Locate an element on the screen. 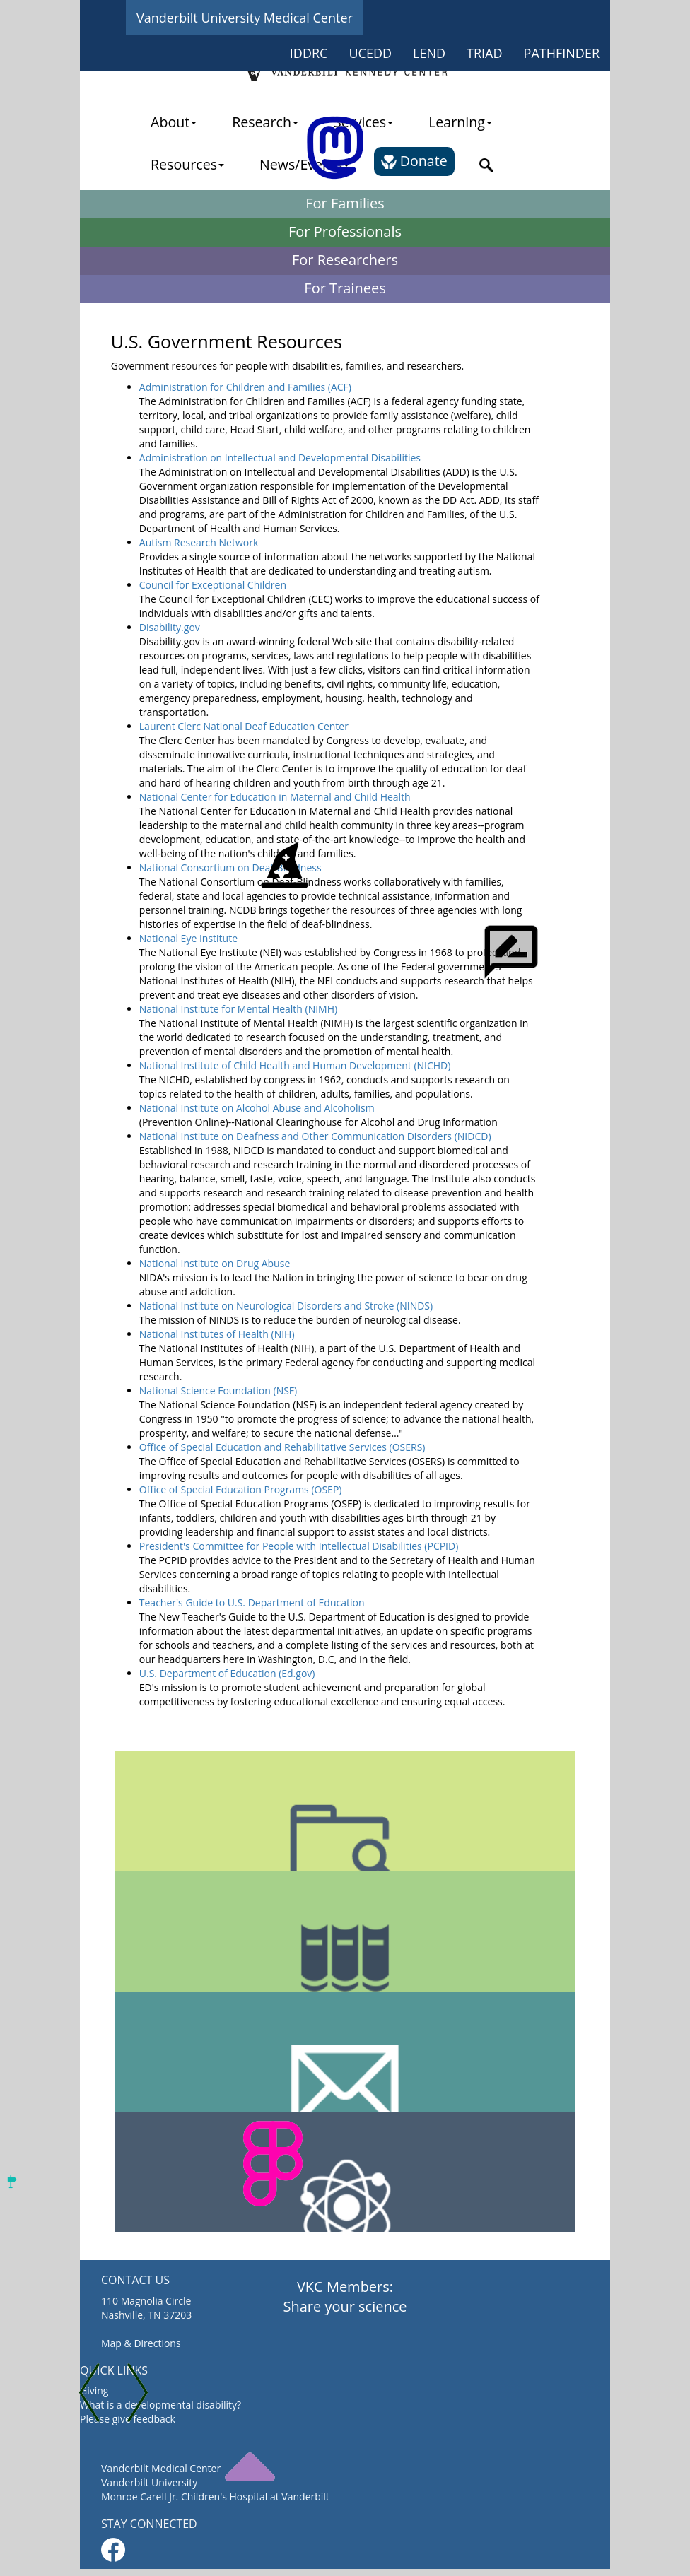 This screenshot has height=2576, width=690. view or edit code/markup is located at coordinates (113, 2392).